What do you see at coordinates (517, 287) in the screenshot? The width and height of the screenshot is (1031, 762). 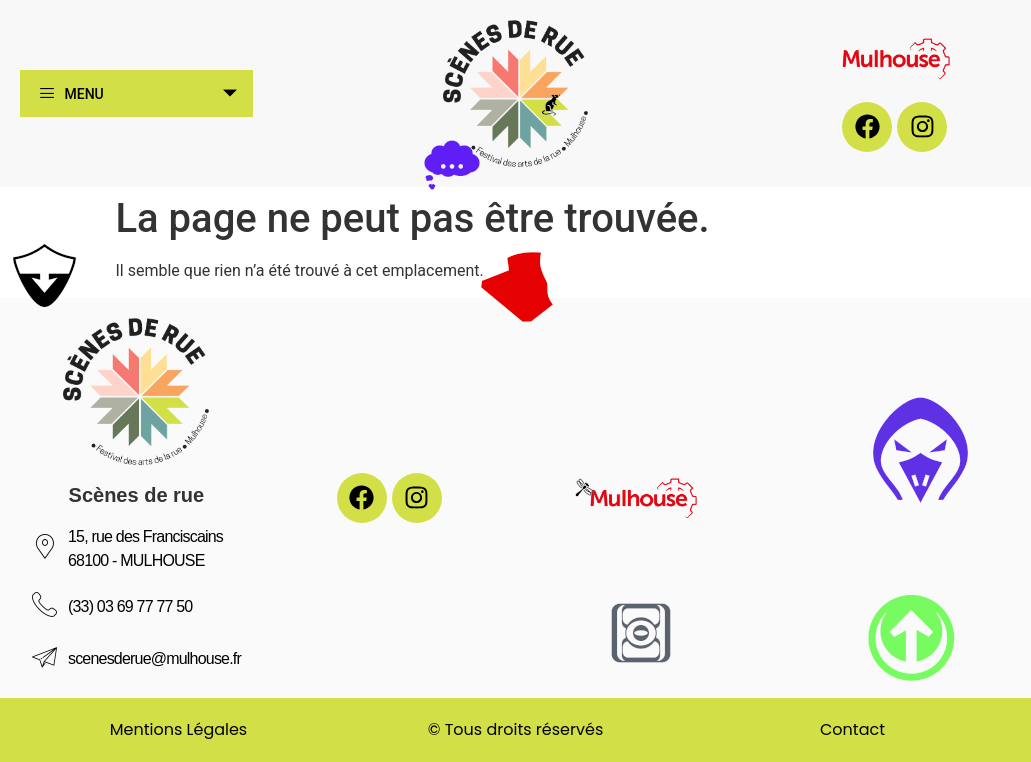 I see `select algeria as your country or region` at bounding box center [517, 287].